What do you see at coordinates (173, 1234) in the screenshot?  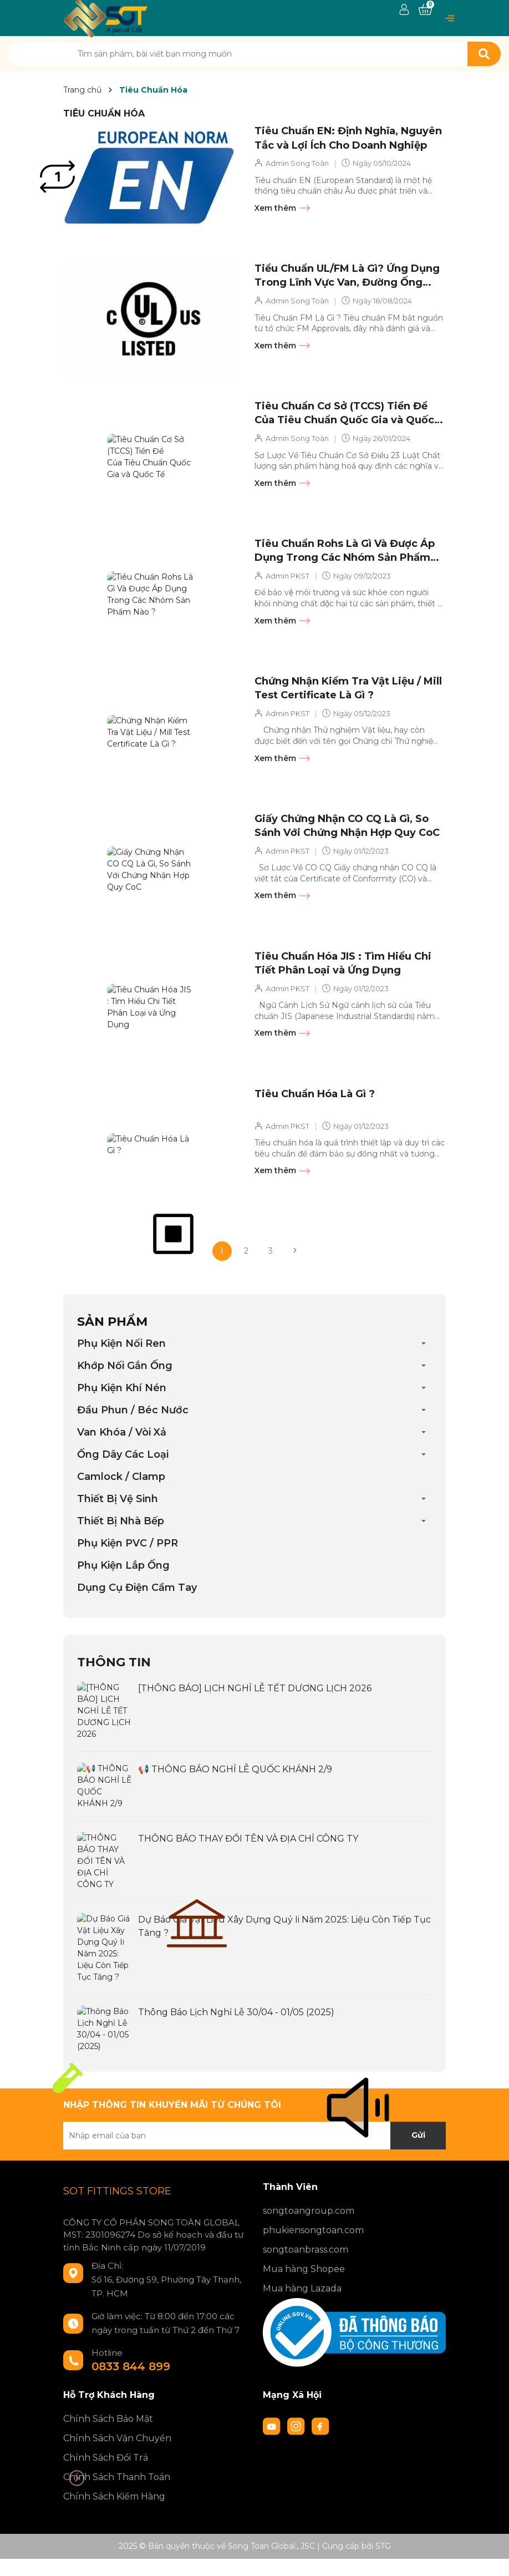 I see `stop or halt media playback` at bounding box center [173, 1234].